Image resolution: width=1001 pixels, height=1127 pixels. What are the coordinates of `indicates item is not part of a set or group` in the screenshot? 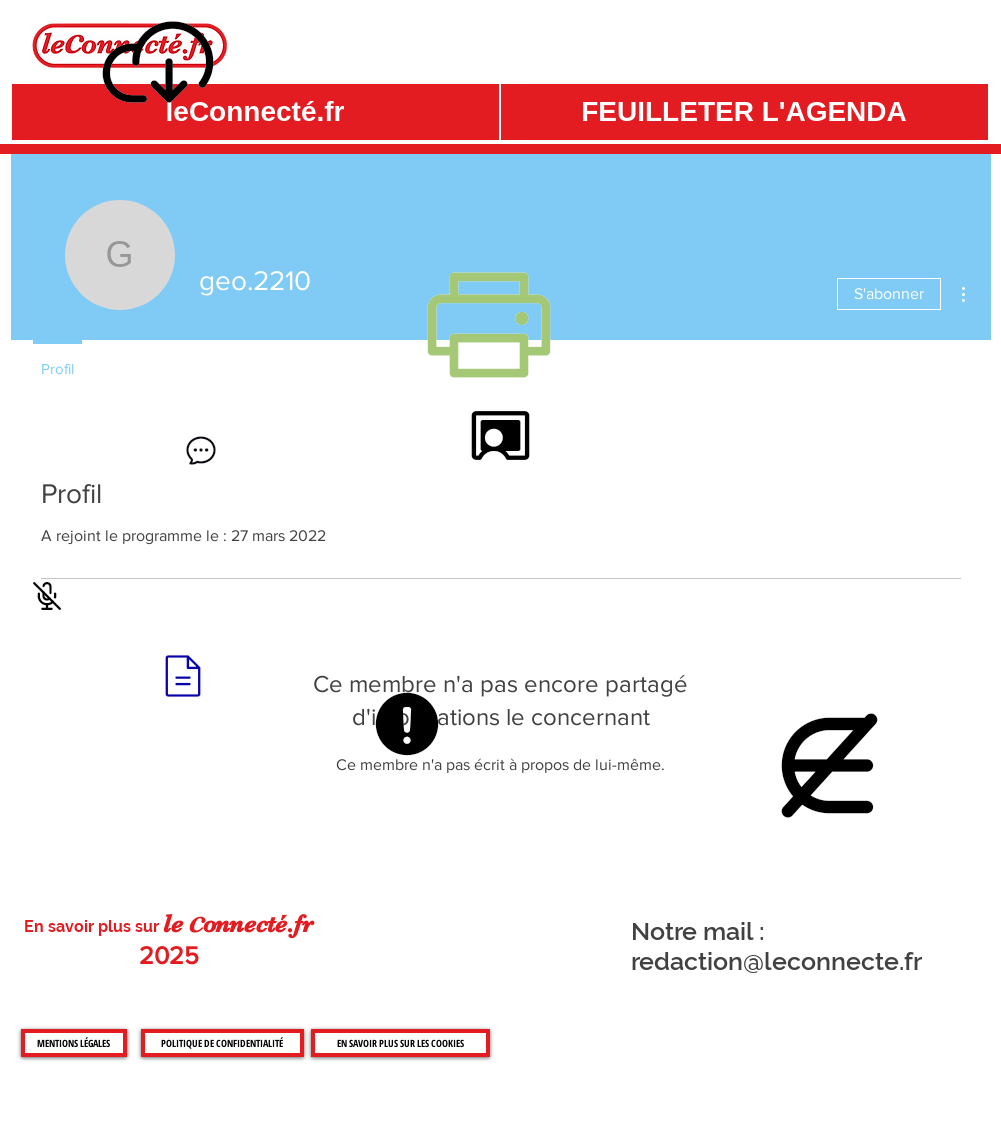 It's located at (829, 765).